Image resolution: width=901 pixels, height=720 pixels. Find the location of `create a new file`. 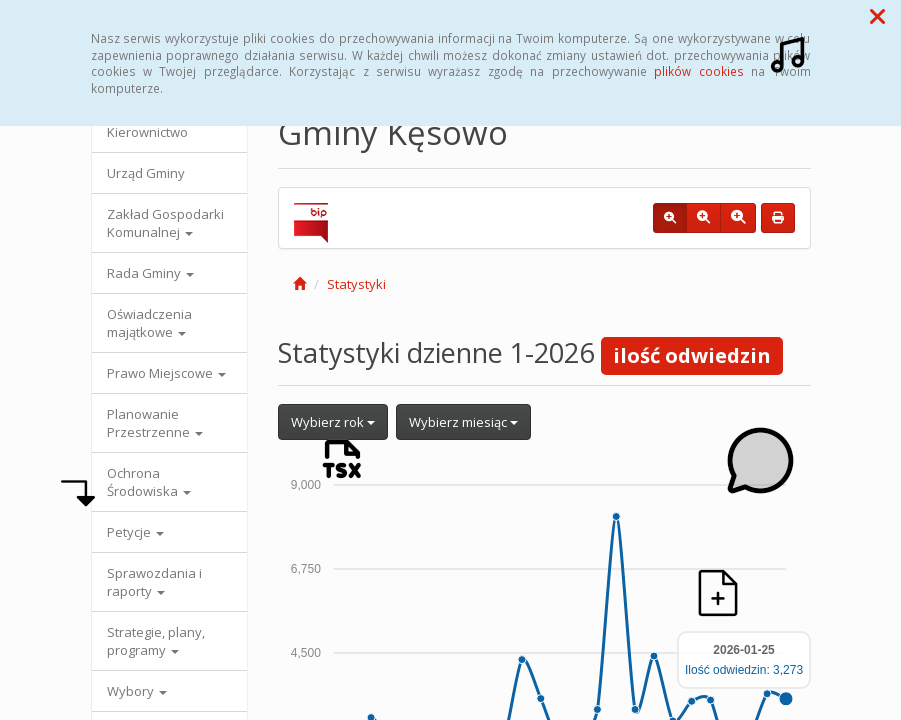

create a new file is located at coordinates (718, 593).